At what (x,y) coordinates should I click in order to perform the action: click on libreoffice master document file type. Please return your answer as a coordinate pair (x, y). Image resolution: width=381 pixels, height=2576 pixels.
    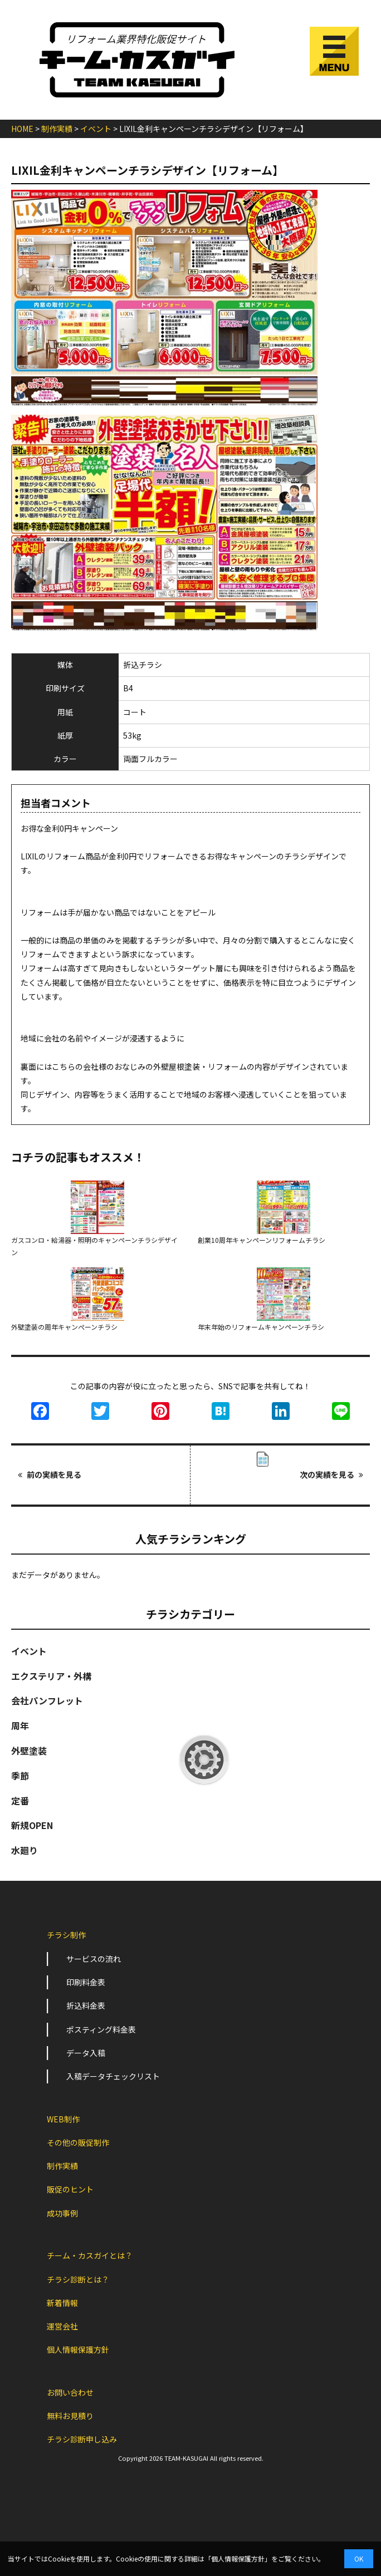
    Looking at the image, I should click on (262, 1459).